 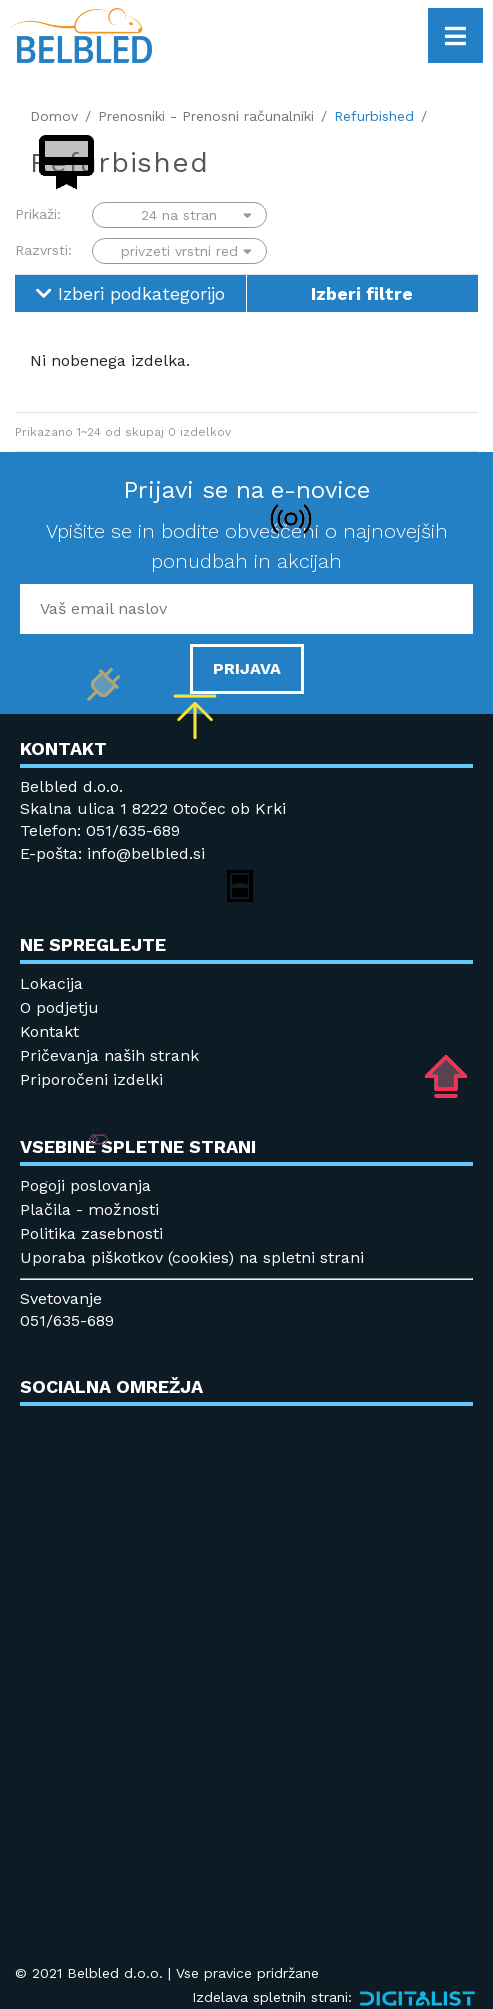 I want to click on view membership card details, so click(x=66, y=162).